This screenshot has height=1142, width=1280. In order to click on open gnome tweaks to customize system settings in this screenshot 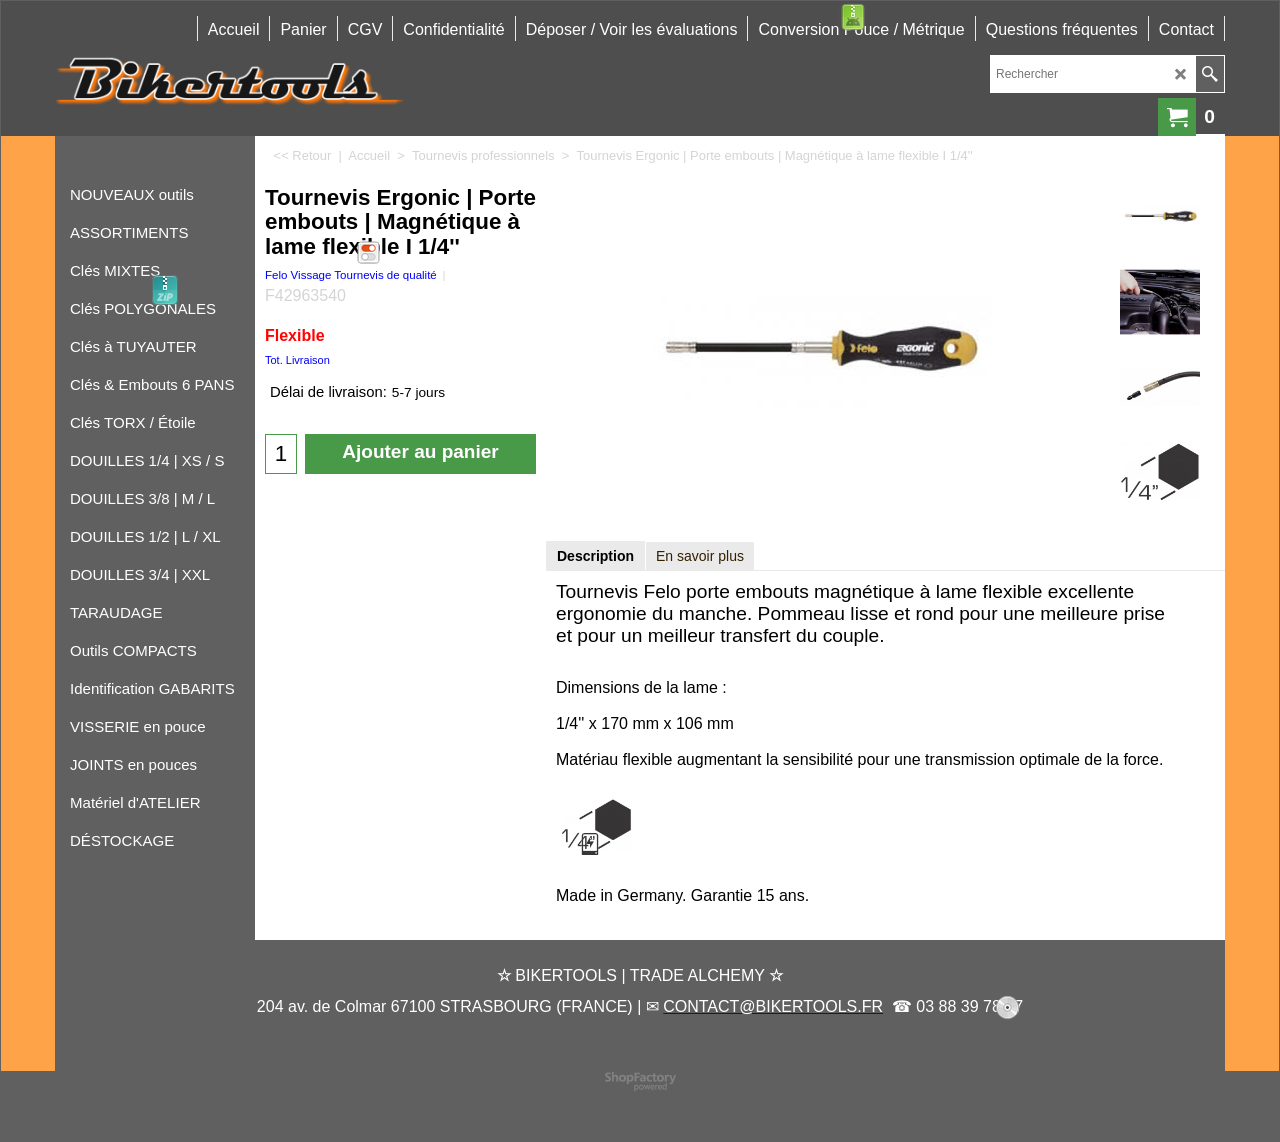, I will do `click(368, 252)`.